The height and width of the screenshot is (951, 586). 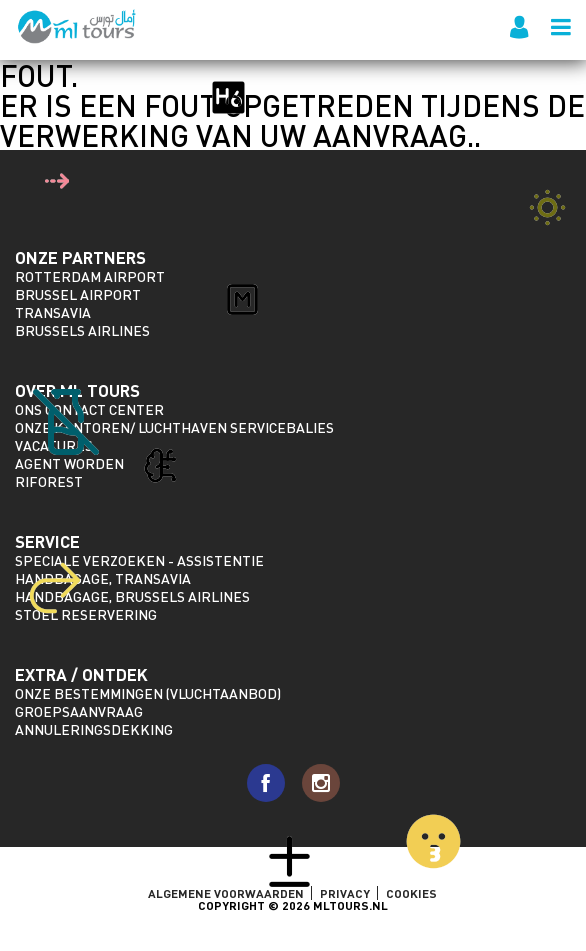 What do you see at coordinates (55, 588) in the screenshot?
I see `redo last action` at bounding box center [55, 588].